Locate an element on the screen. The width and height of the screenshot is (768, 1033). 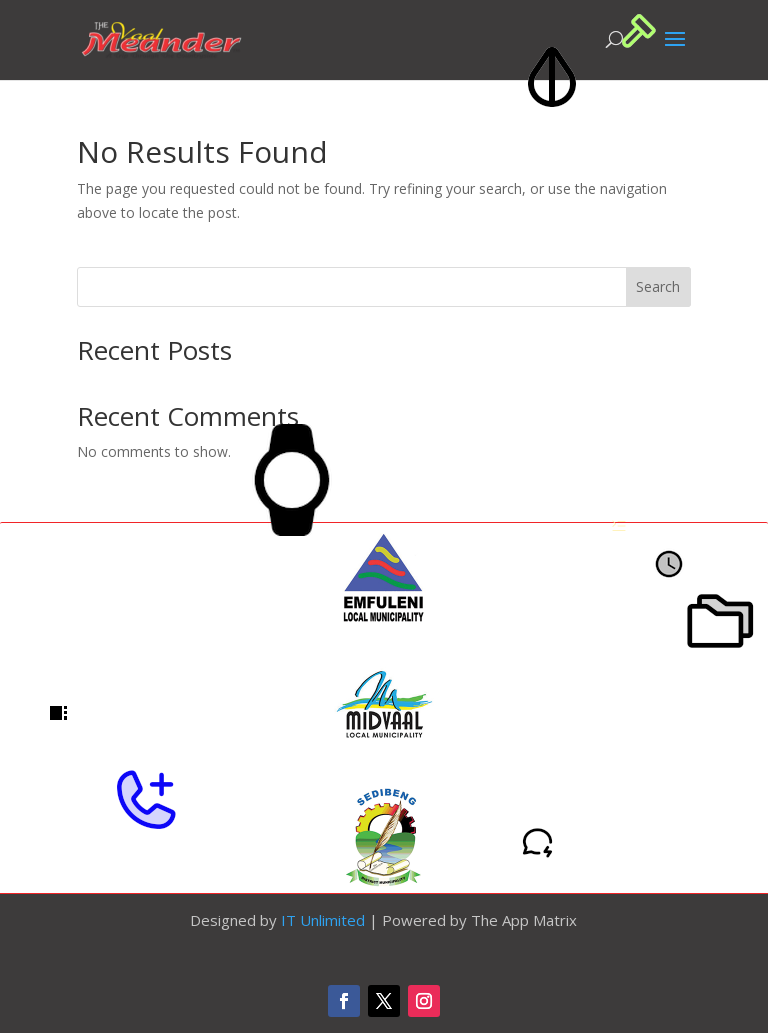
access tools or settings is located at coordinates (638, 30).